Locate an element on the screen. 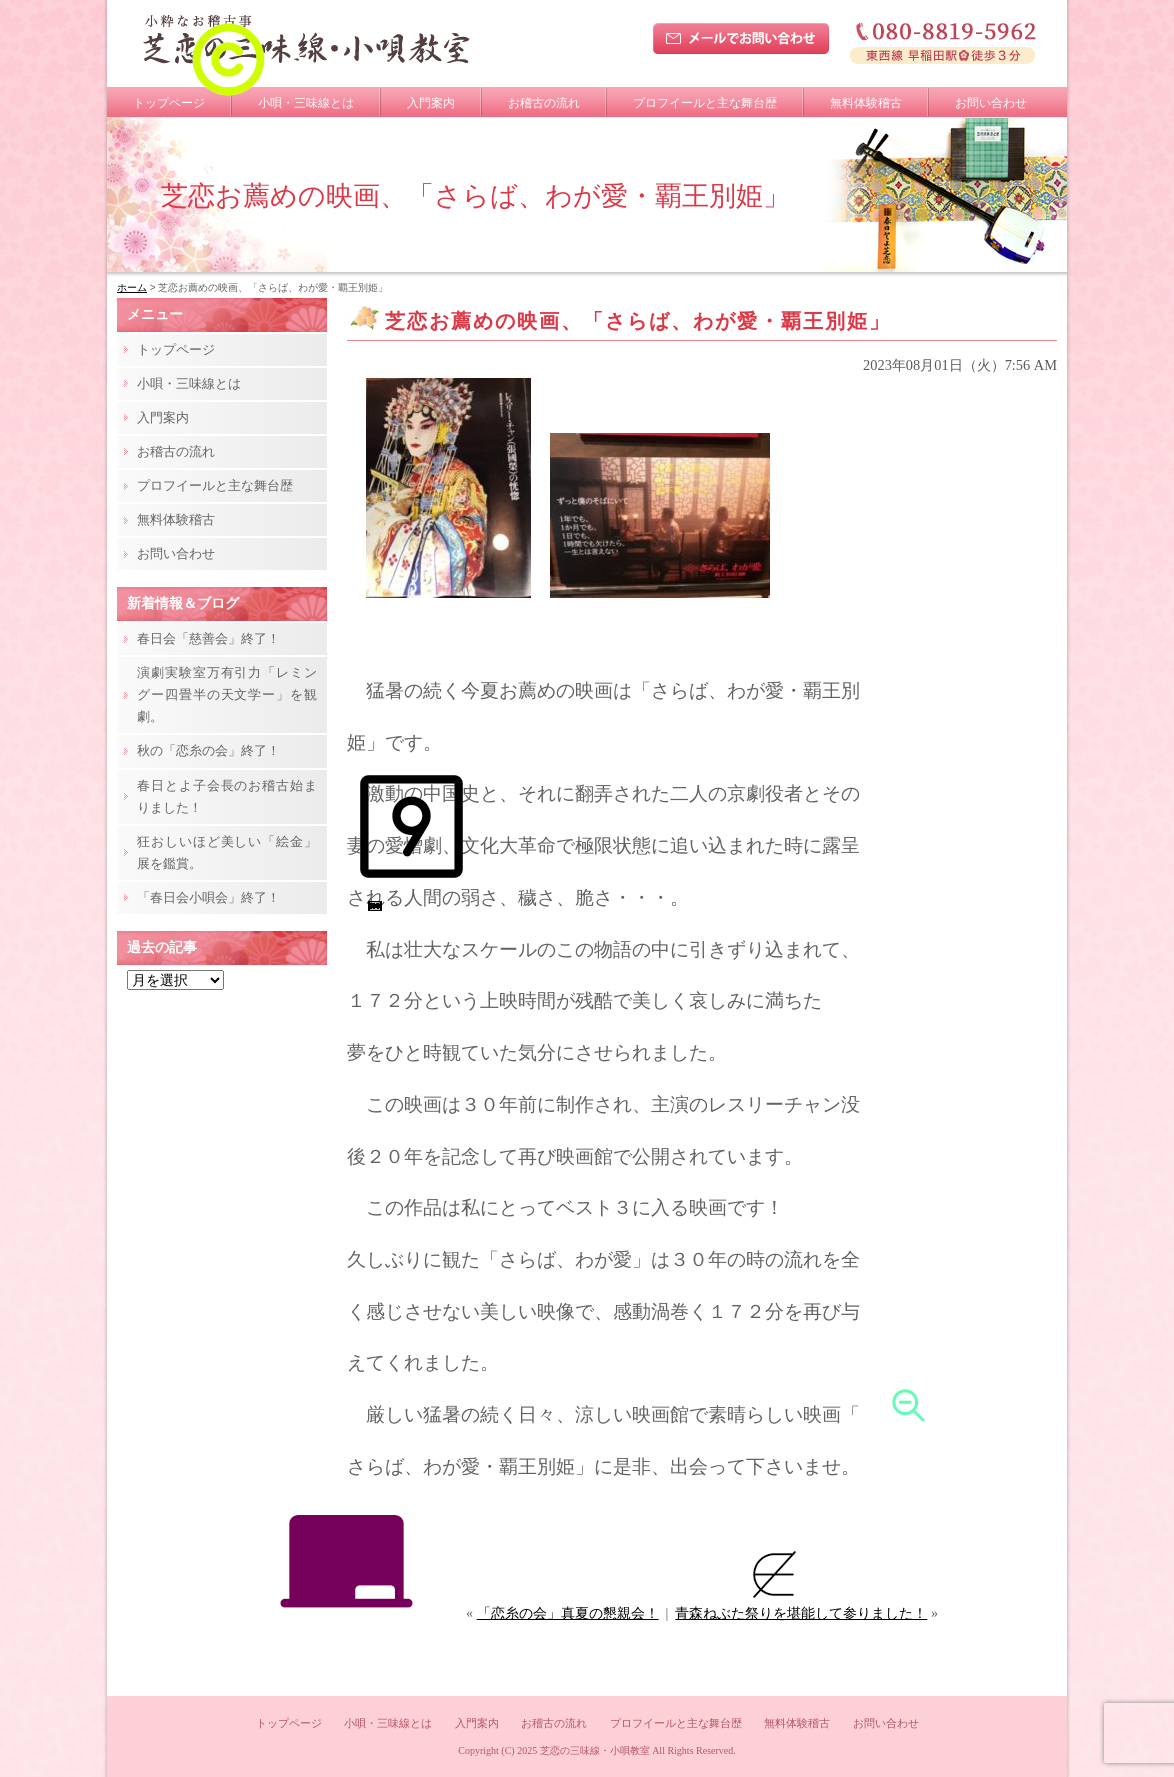 This screenshot has width=1174, height=1777. open whiteboard or presentation mode is located at coordinates (346, 1563).